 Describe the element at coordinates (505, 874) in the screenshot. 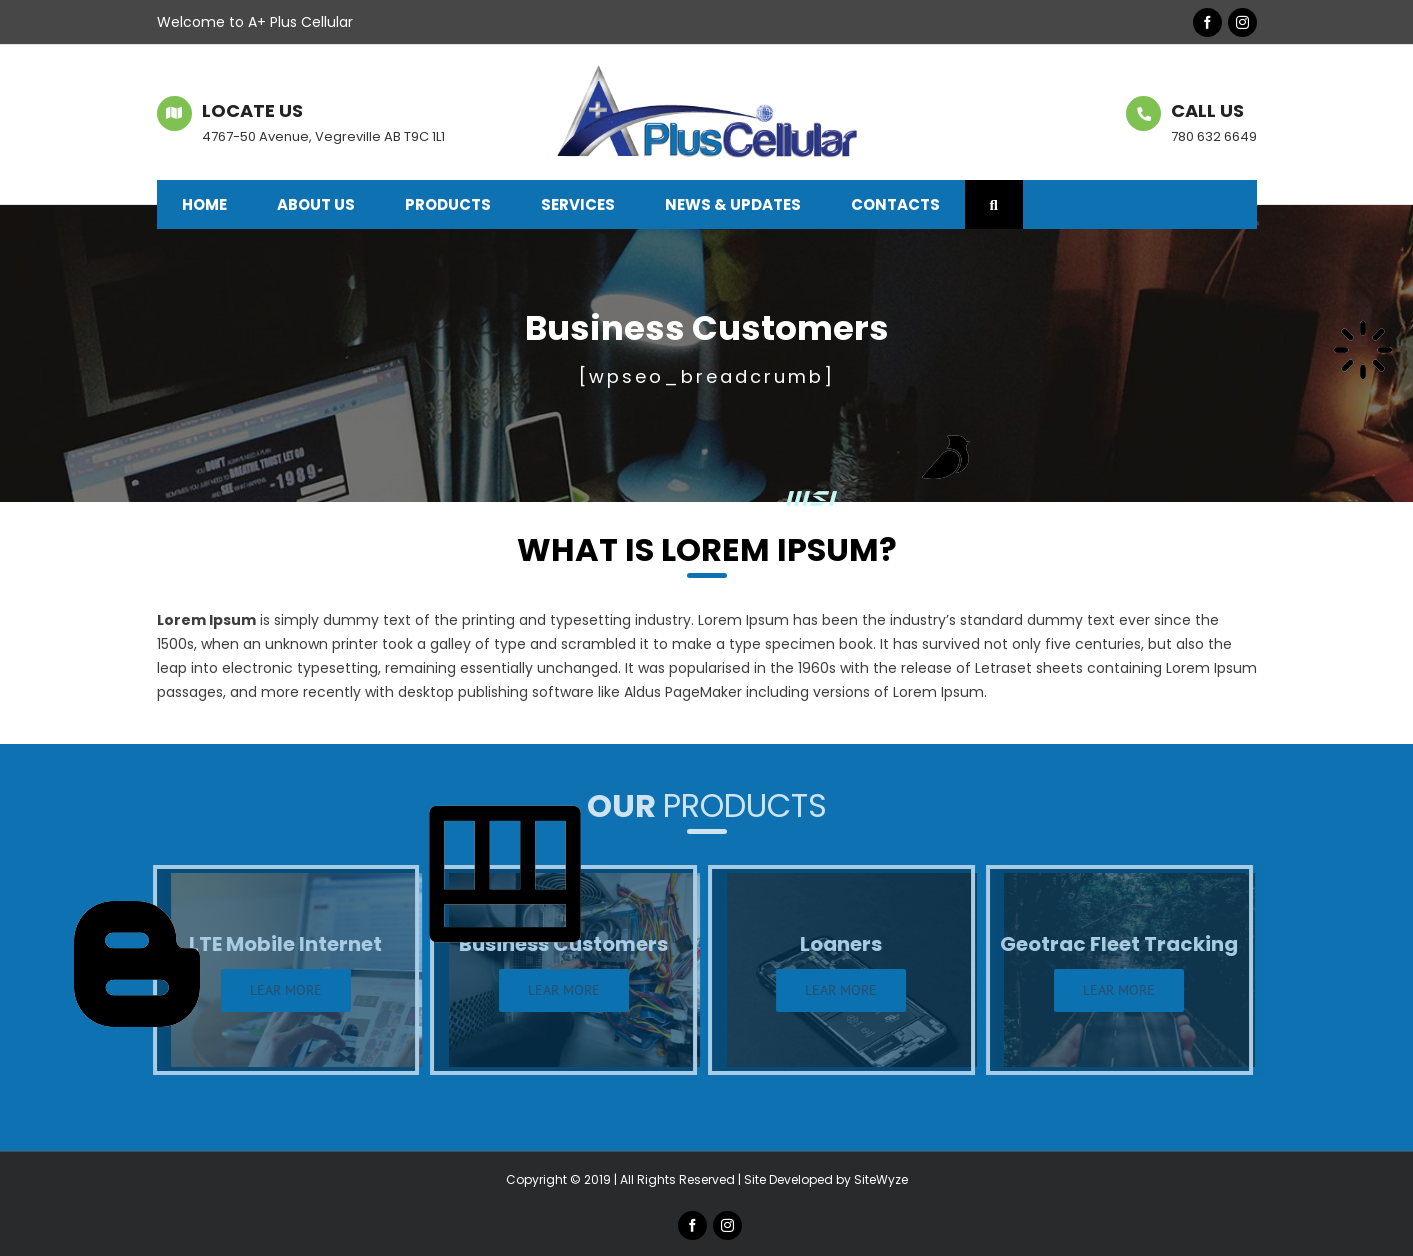

I see `view data in table format` at that location.